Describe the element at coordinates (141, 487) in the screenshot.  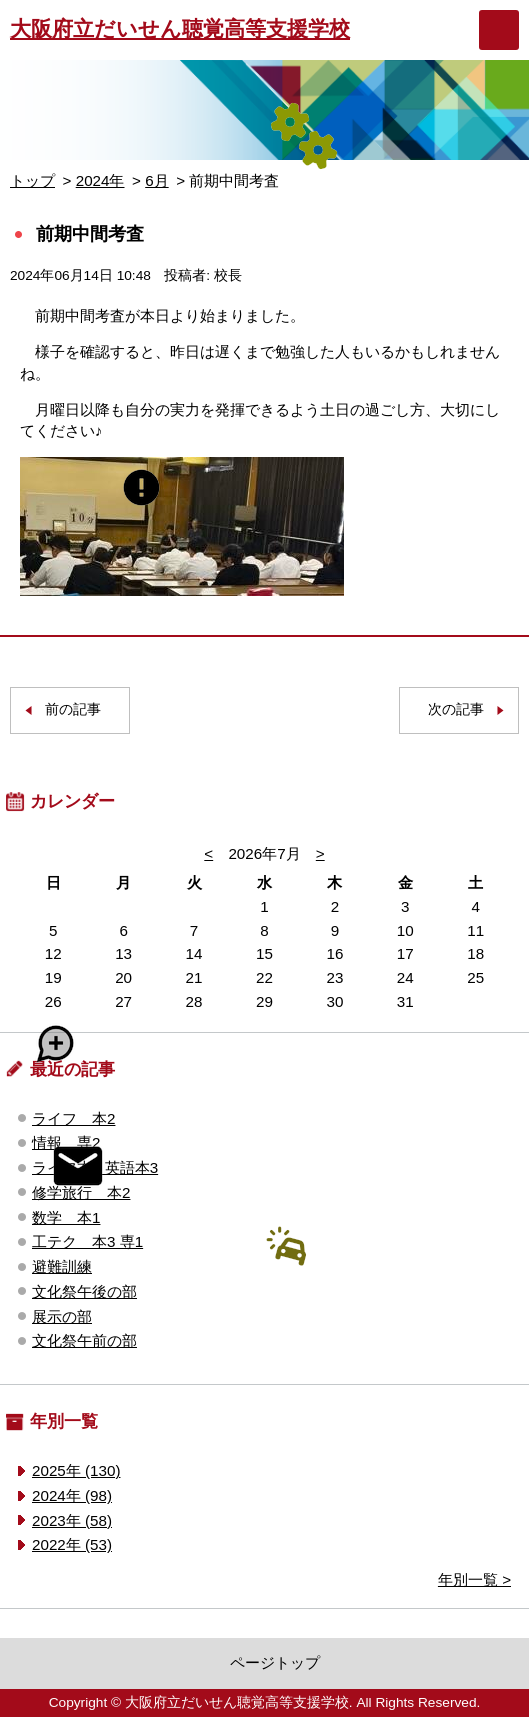
I see `indicates an error or problem has occurred` at that location.